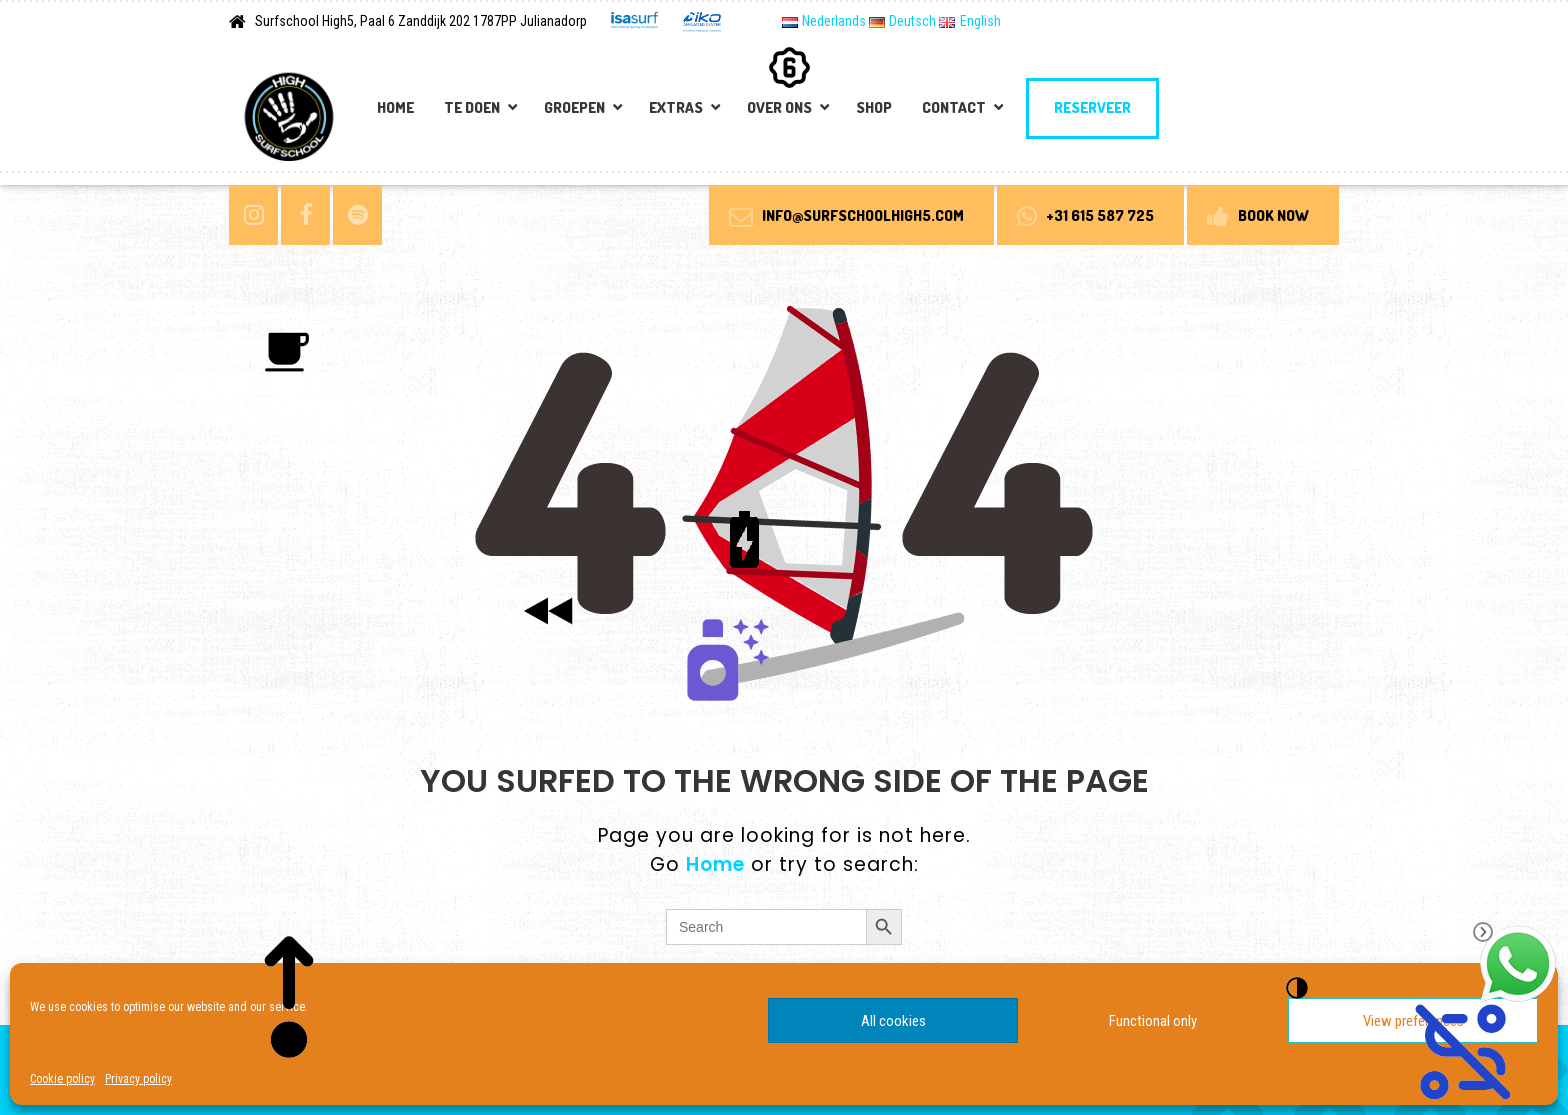  What do you see at coordinates (1297, 988) in the screenshot?
I see `adjust screen brightness` at bounding box center [1297, 988].